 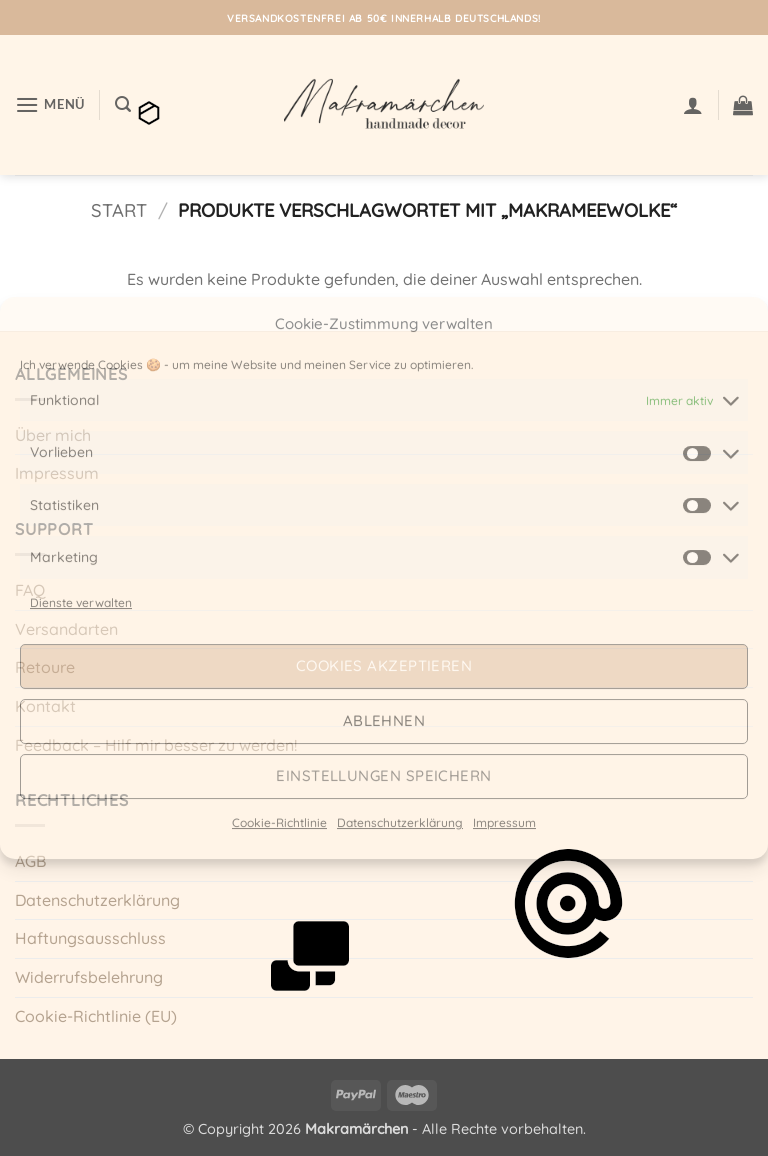 What do you see at coordinates (310, 956) in the screenshot?
I see `open duplicati backup software` at bounding box center [310, 956].